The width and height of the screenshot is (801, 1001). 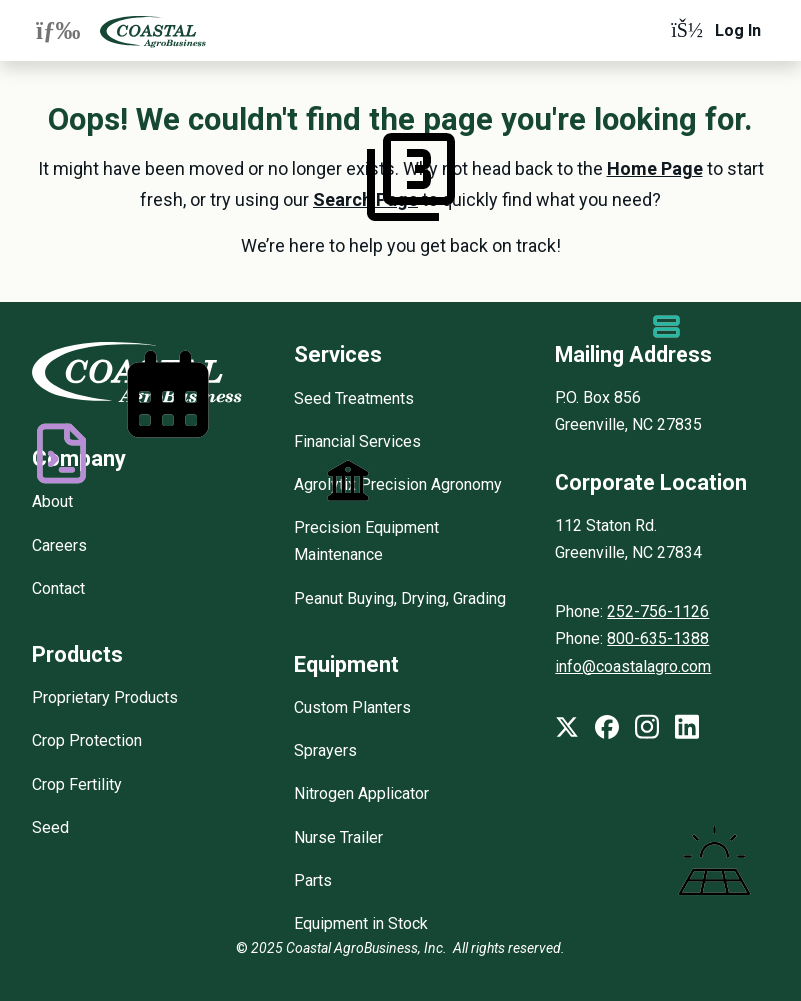 What do you see at coordinates (411, 177) in the screenshot?
I see `filter or view the third item in a sequence` at bounding box center [411, 177].